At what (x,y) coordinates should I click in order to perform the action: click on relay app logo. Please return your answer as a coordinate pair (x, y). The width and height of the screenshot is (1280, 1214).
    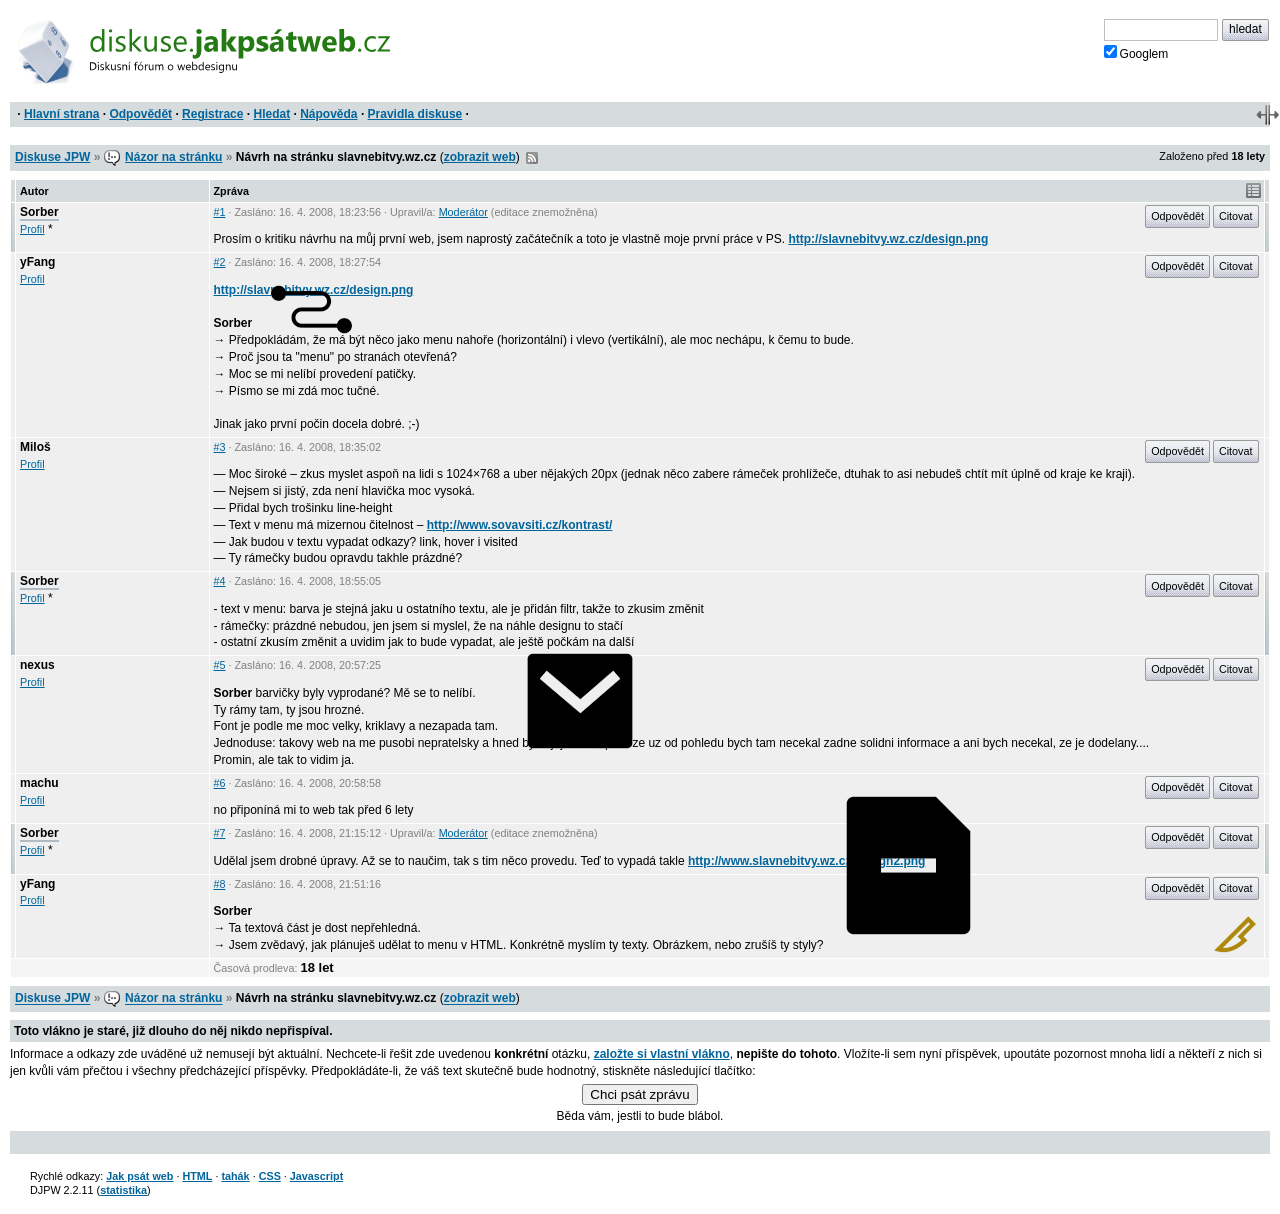
    Looking at the image, I should click on (311, 309).